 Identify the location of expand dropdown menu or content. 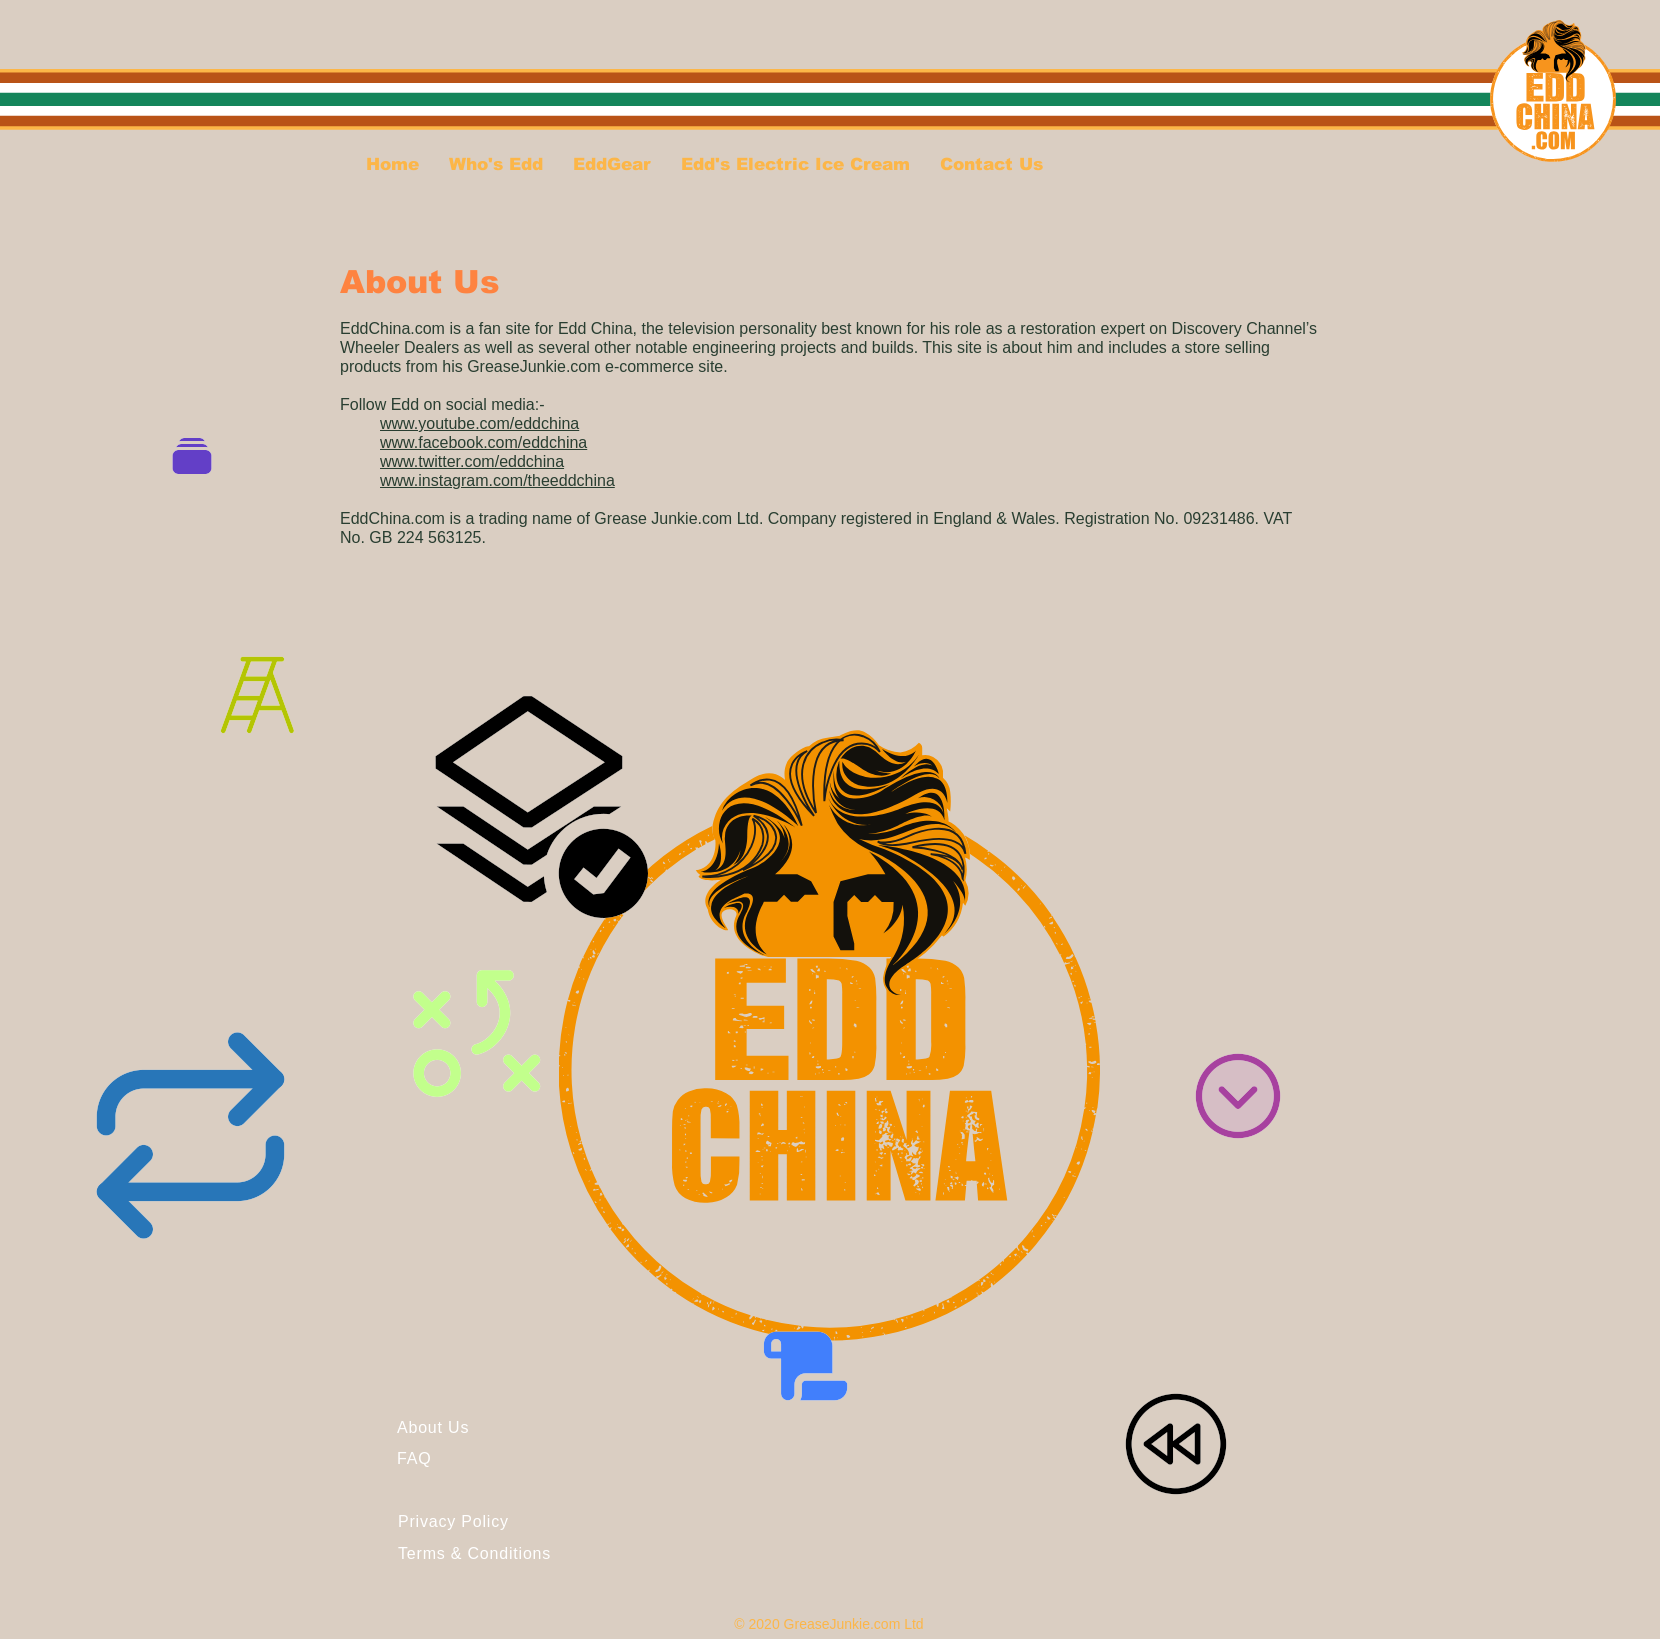
(1238, 1096).